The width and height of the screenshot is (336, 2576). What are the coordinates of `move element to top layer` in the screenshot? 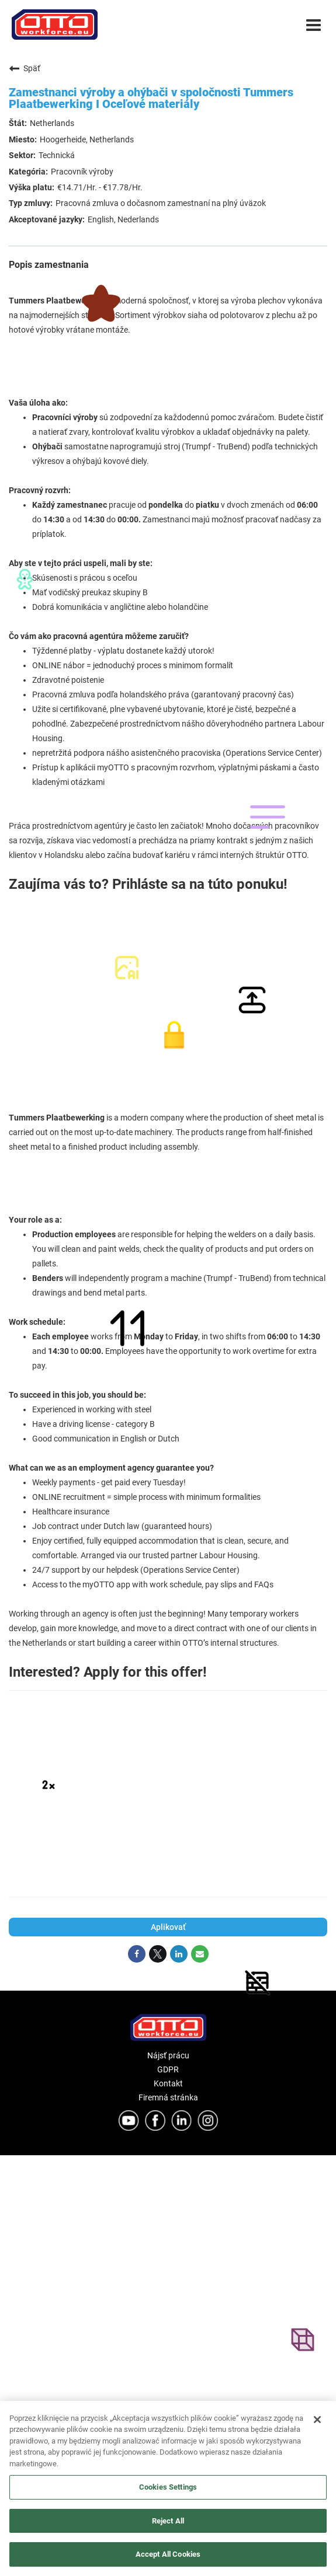 It's located at (252, 1000).